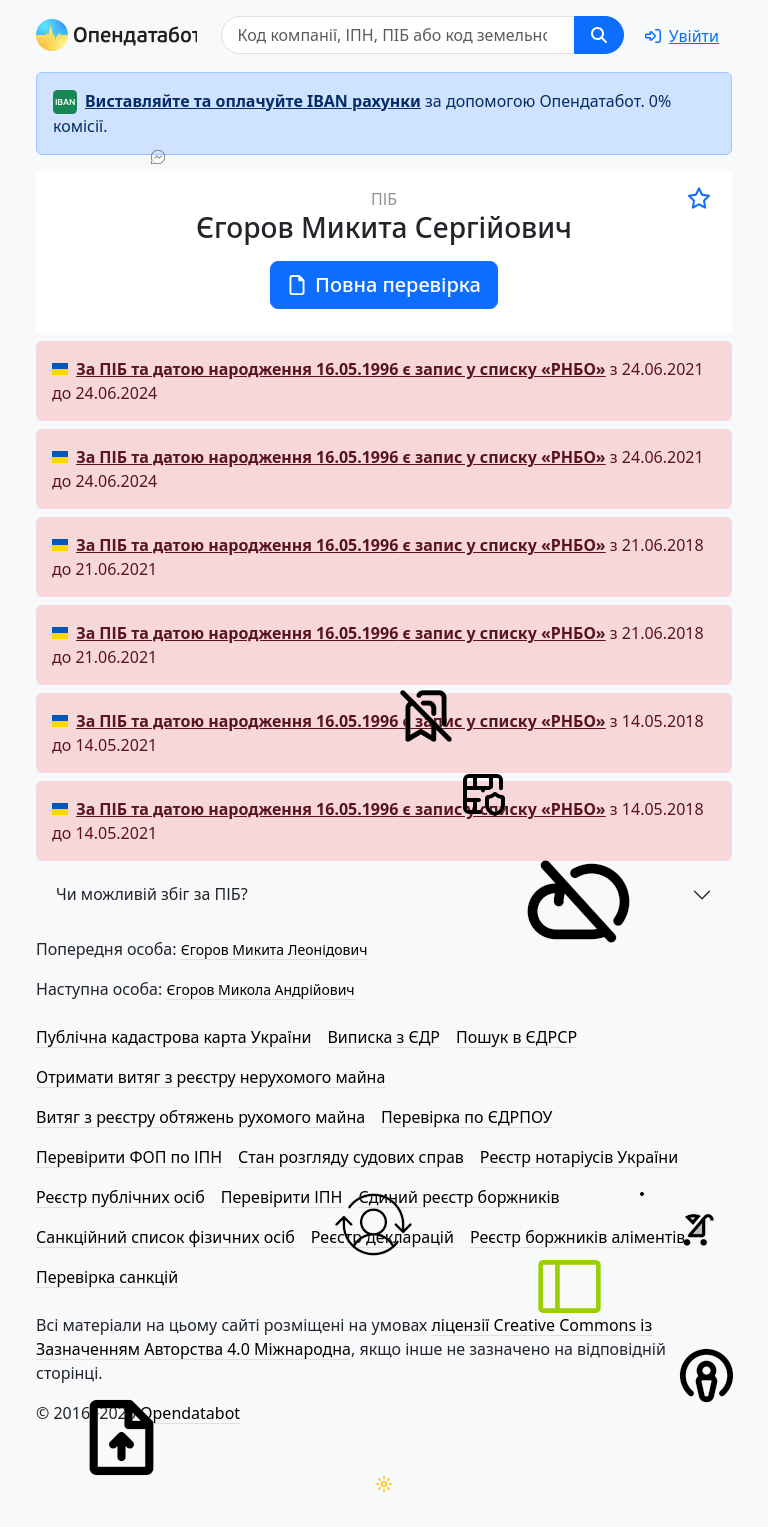 The height and width of the screenshot is (1527, 768). Describe the element at coordinates (483, 794) in the screenshot. I see `enable firewall protection` at that location.